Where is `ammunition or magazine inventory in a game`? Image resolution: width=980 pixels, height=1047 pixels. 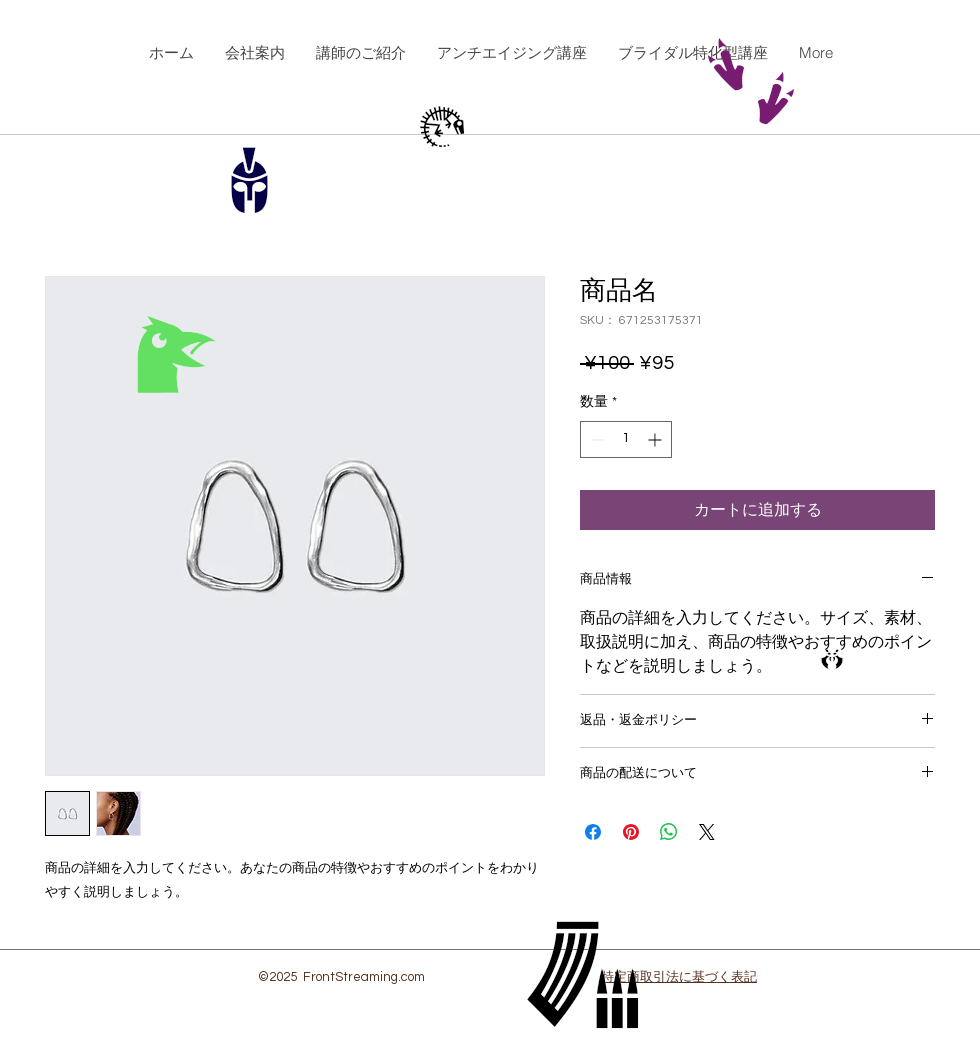 ammunition or magazine inventory in a game is located at coordinates (583, 973).